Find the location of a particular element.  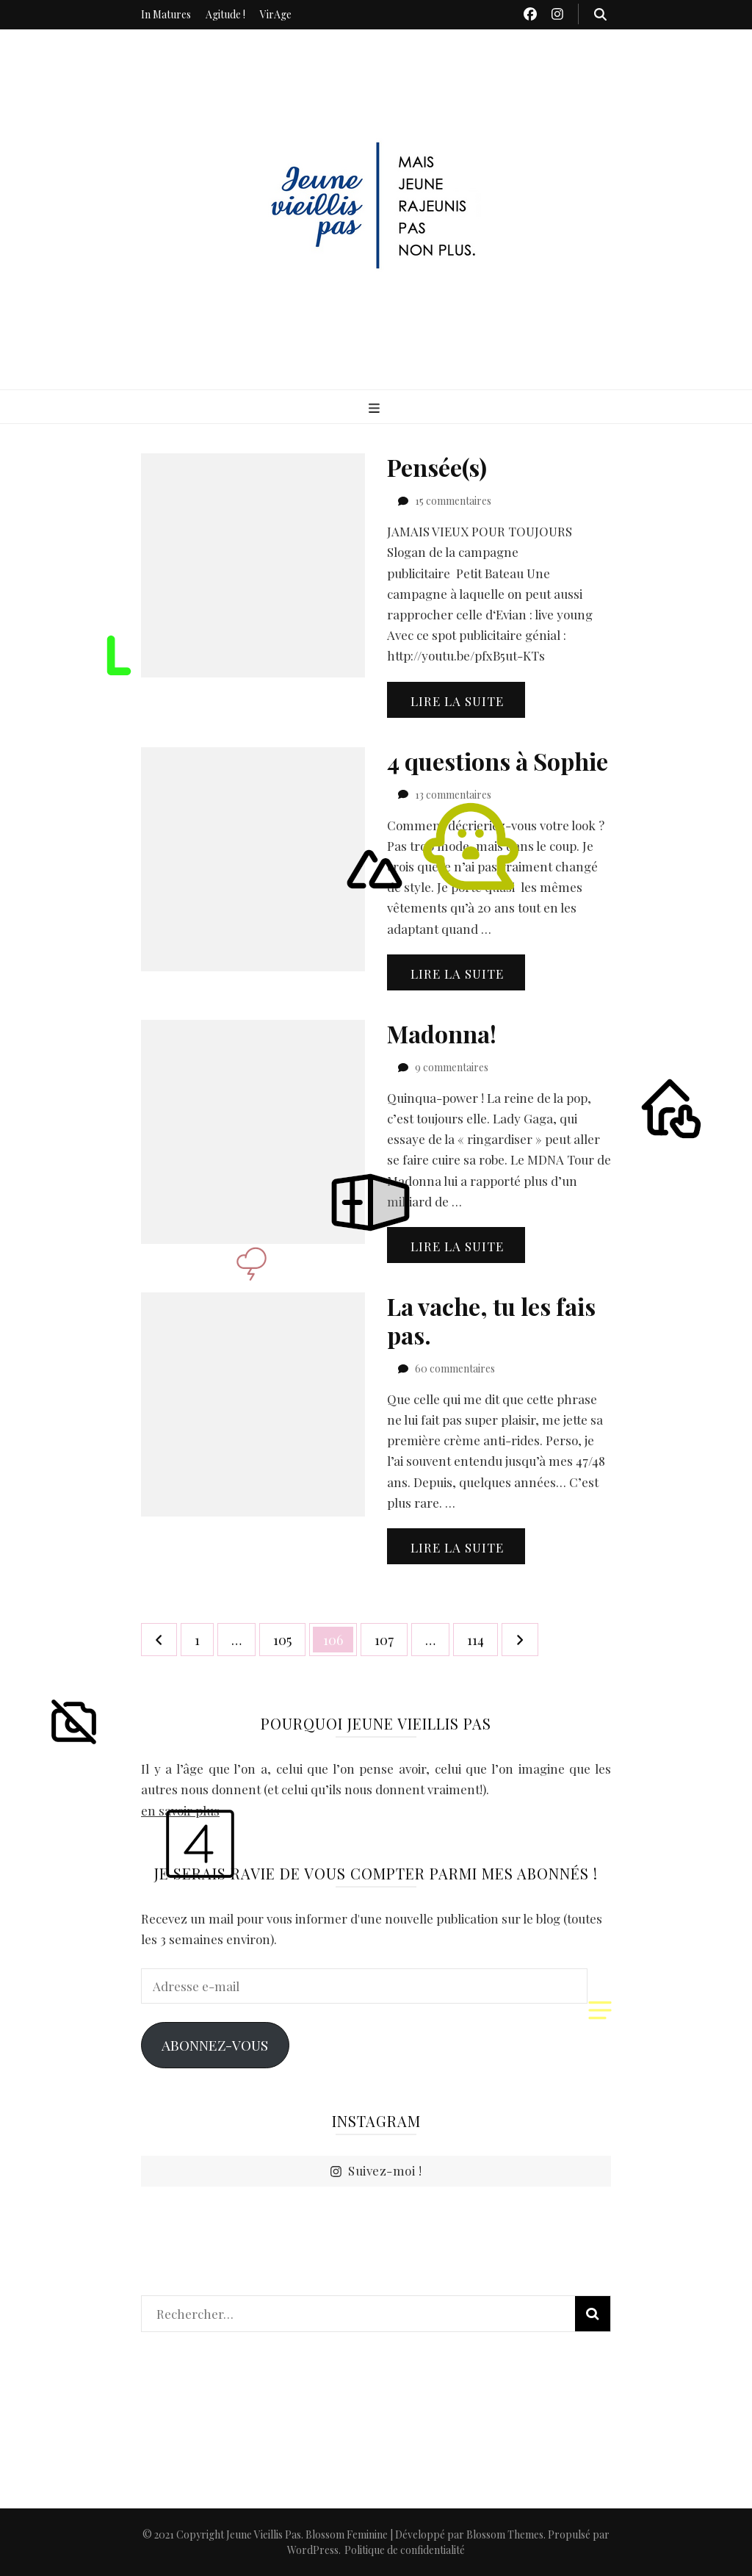

access home care or support services is located at coordinates (670, 1107).